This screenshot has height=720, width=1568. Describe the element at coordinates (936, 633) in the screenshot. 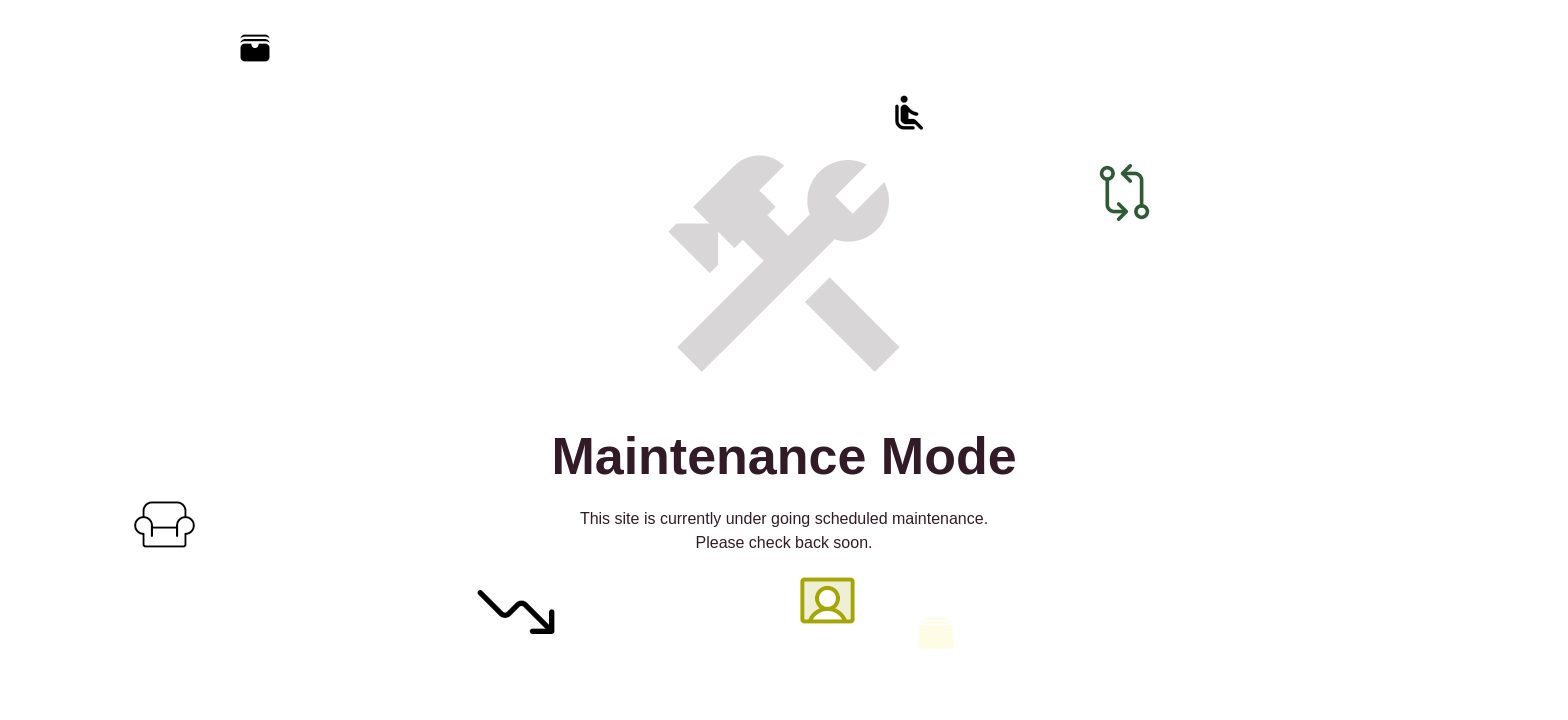

I see `view your photo albums` at that location.